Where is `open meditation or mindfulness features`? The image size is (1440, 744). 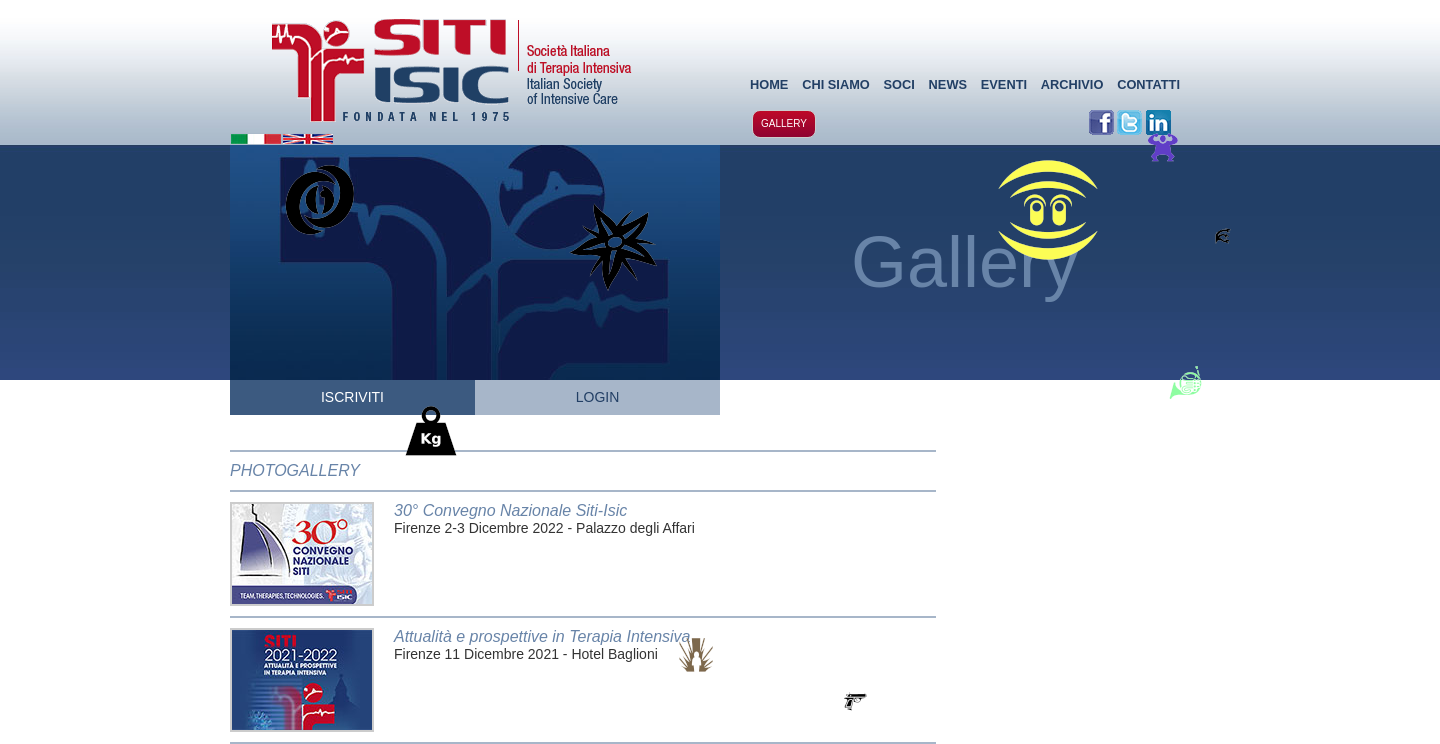
open meditation or mindfulness features is located at coordinates (613, 247).